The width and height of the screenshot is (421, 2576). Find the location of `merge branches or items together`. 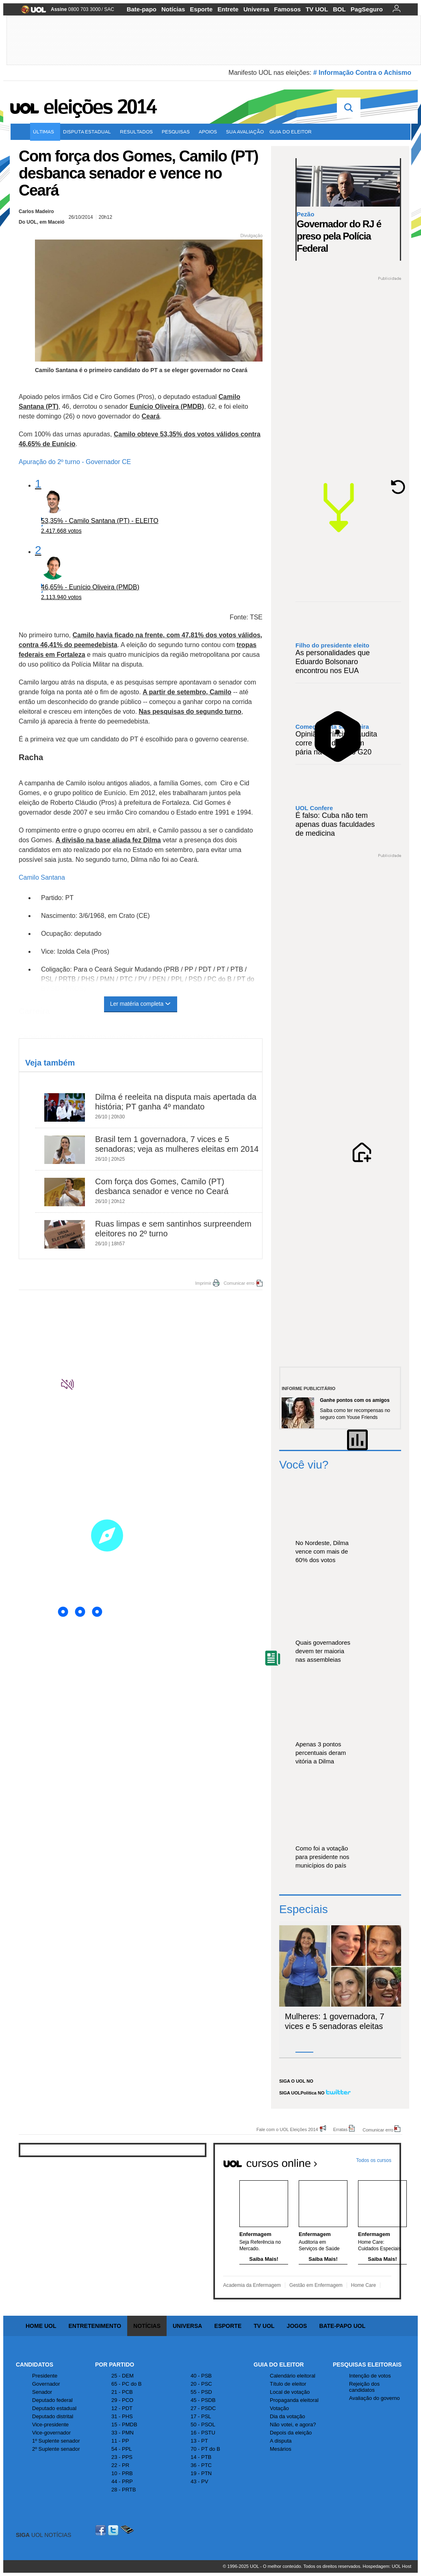

merge branches or items together is located at coordinates (339, 506).